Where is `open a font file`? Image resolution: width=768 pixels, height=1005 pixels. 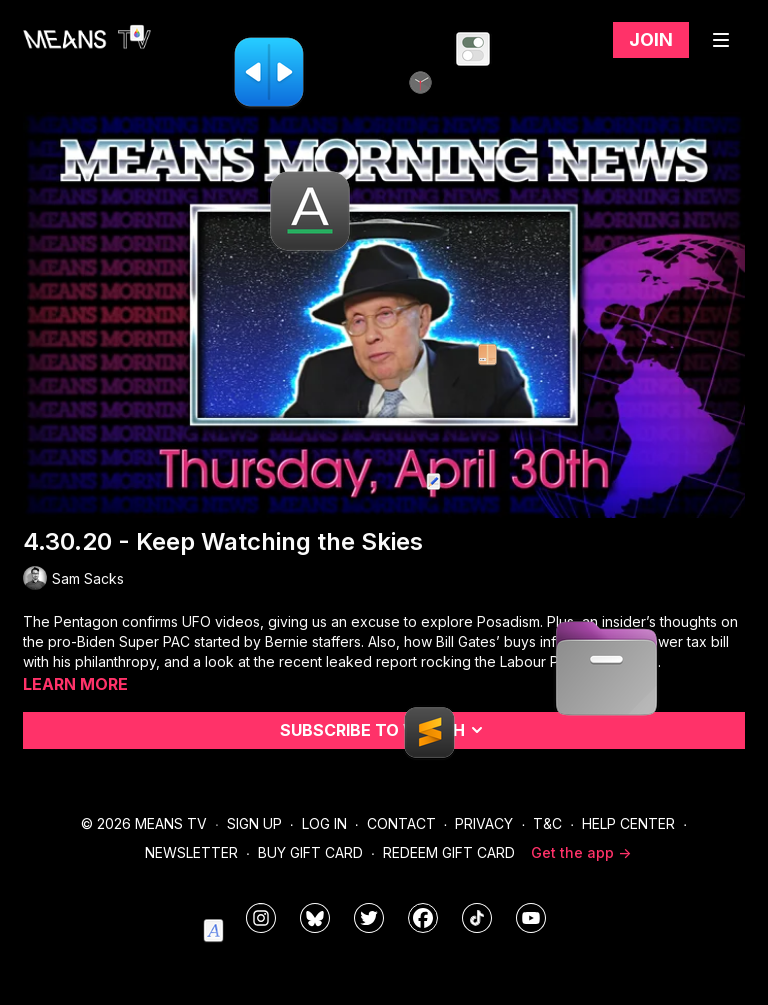 open a font file is located at coordinates (213, 930).